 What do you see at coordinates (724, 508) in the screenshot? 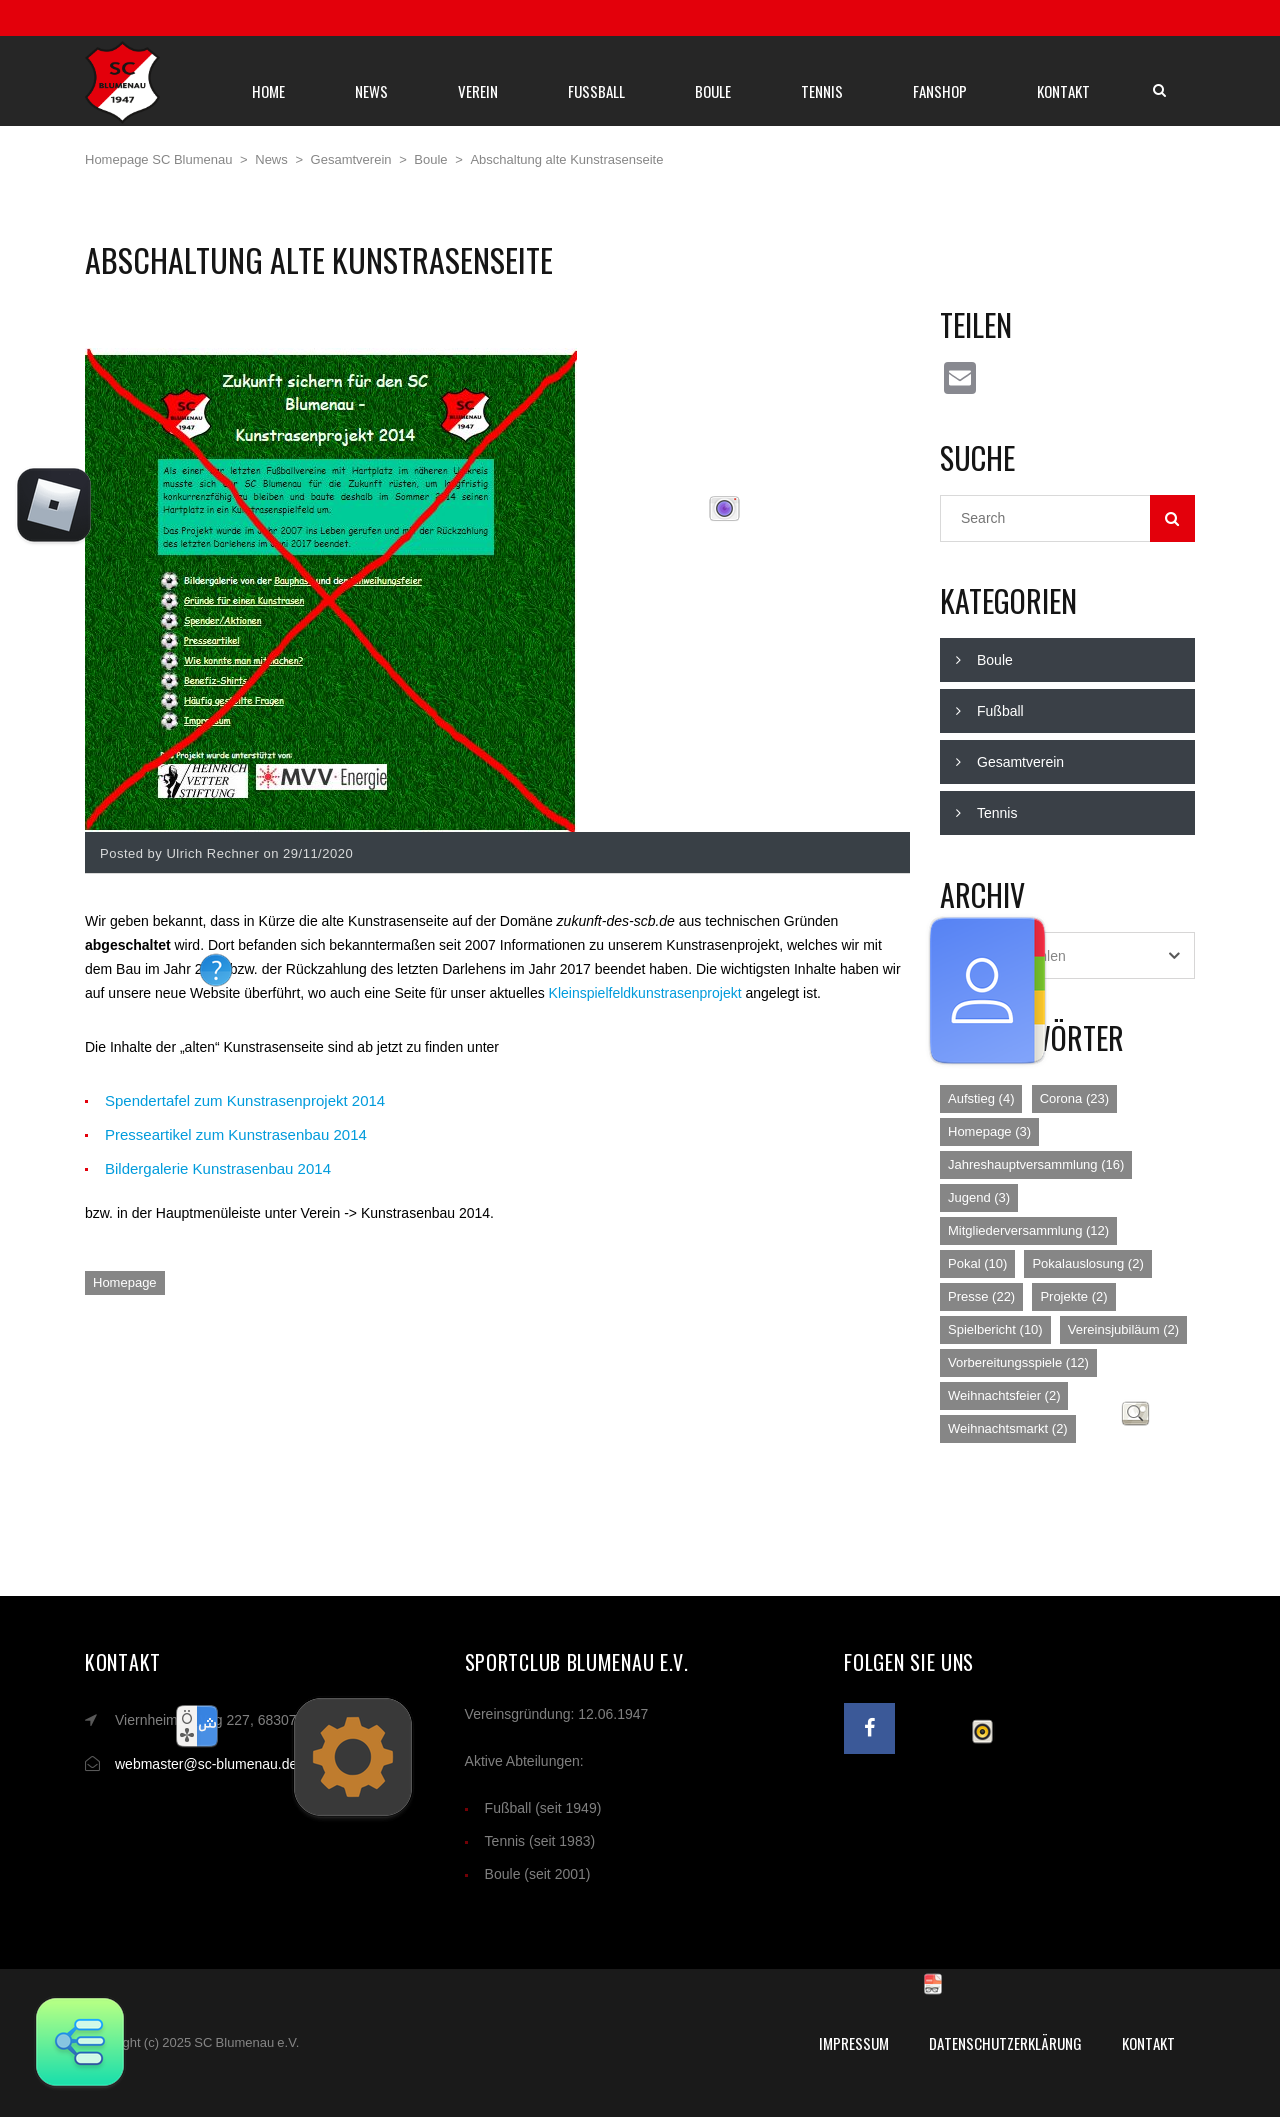
I see `open webcamoid camera application` at bounding box center [724, 508].